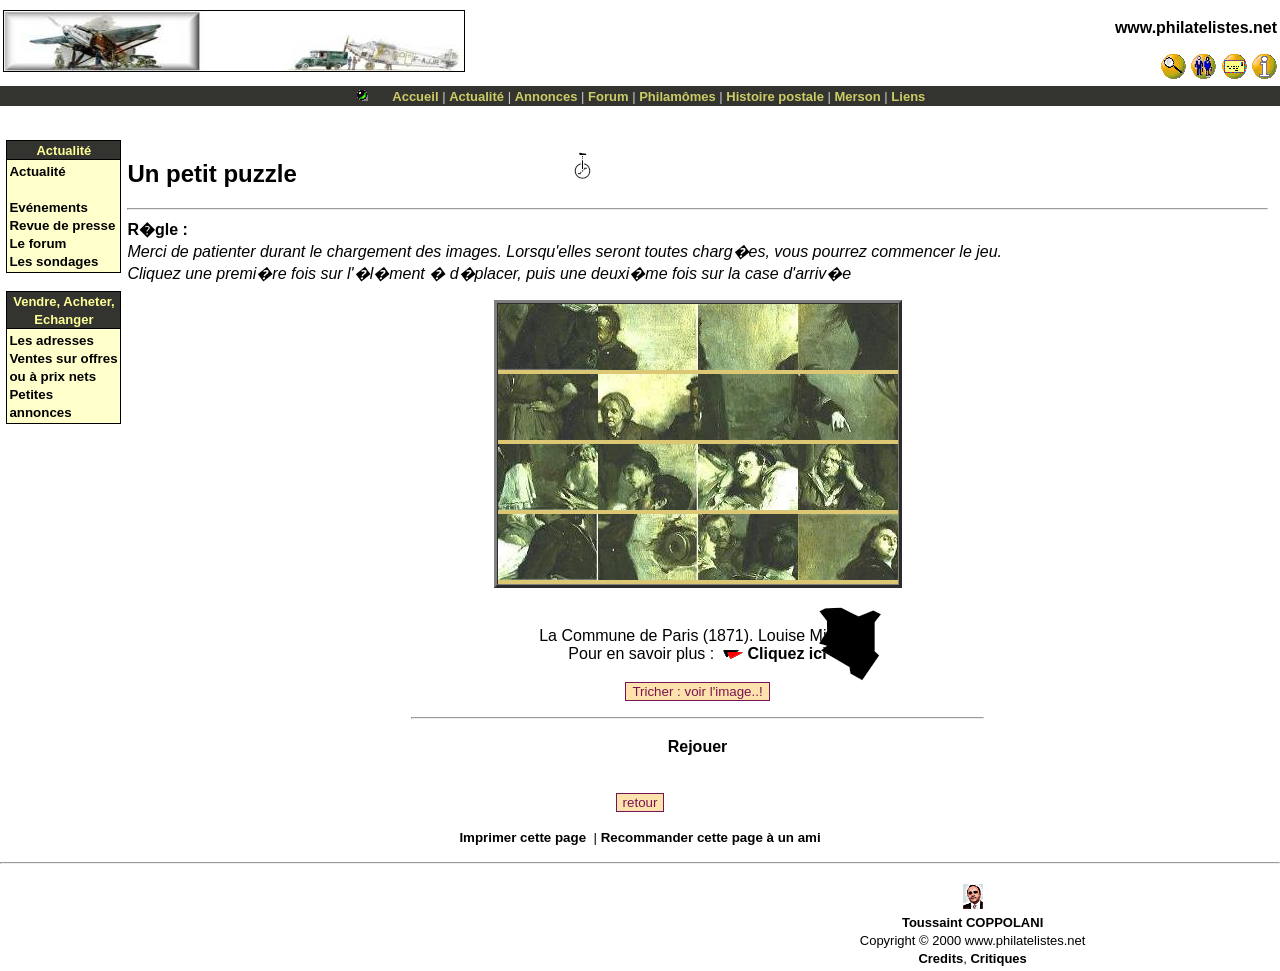 Image resolution: width=1280 pixels, height=971 pixels. Describe the element at coordinates (582, 165) in the screenshot. I see `select unicycle or single-wheel vehicle option` at that location.